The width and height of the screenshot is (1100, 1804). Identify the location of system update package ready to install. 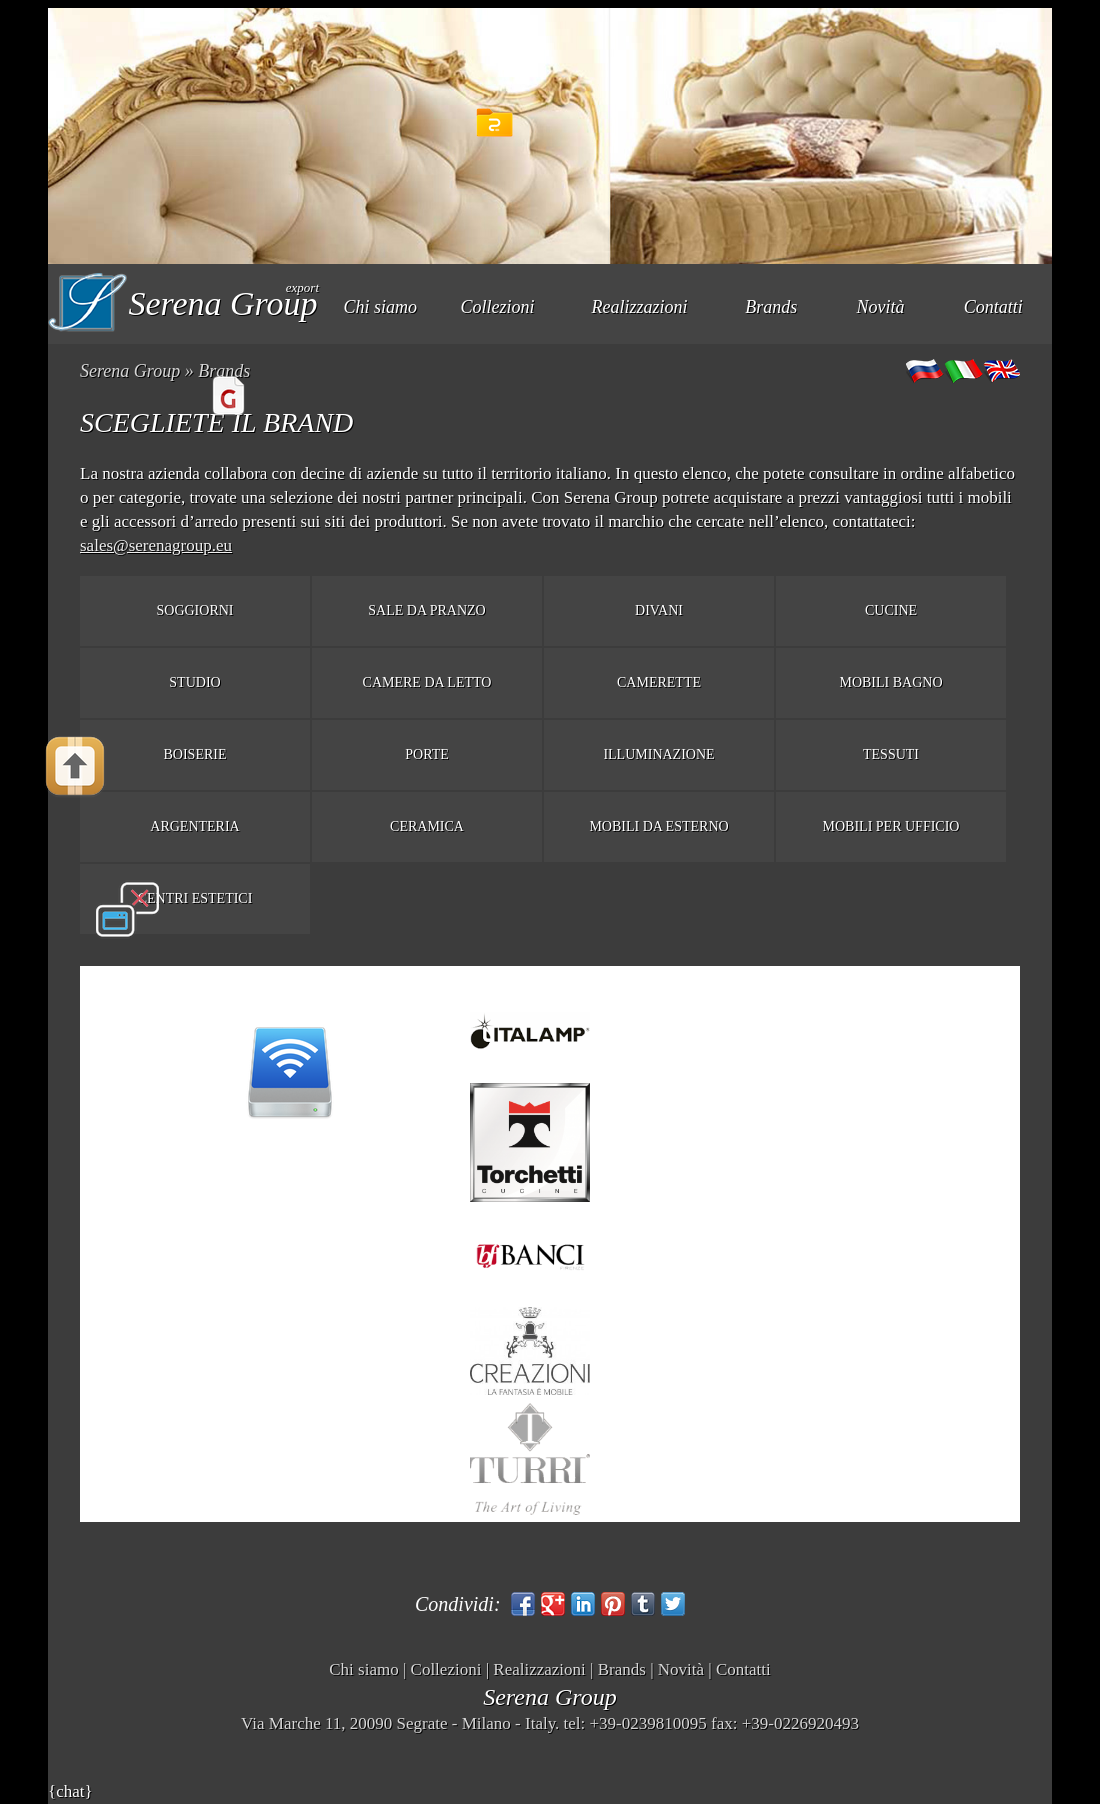
(75, 767).